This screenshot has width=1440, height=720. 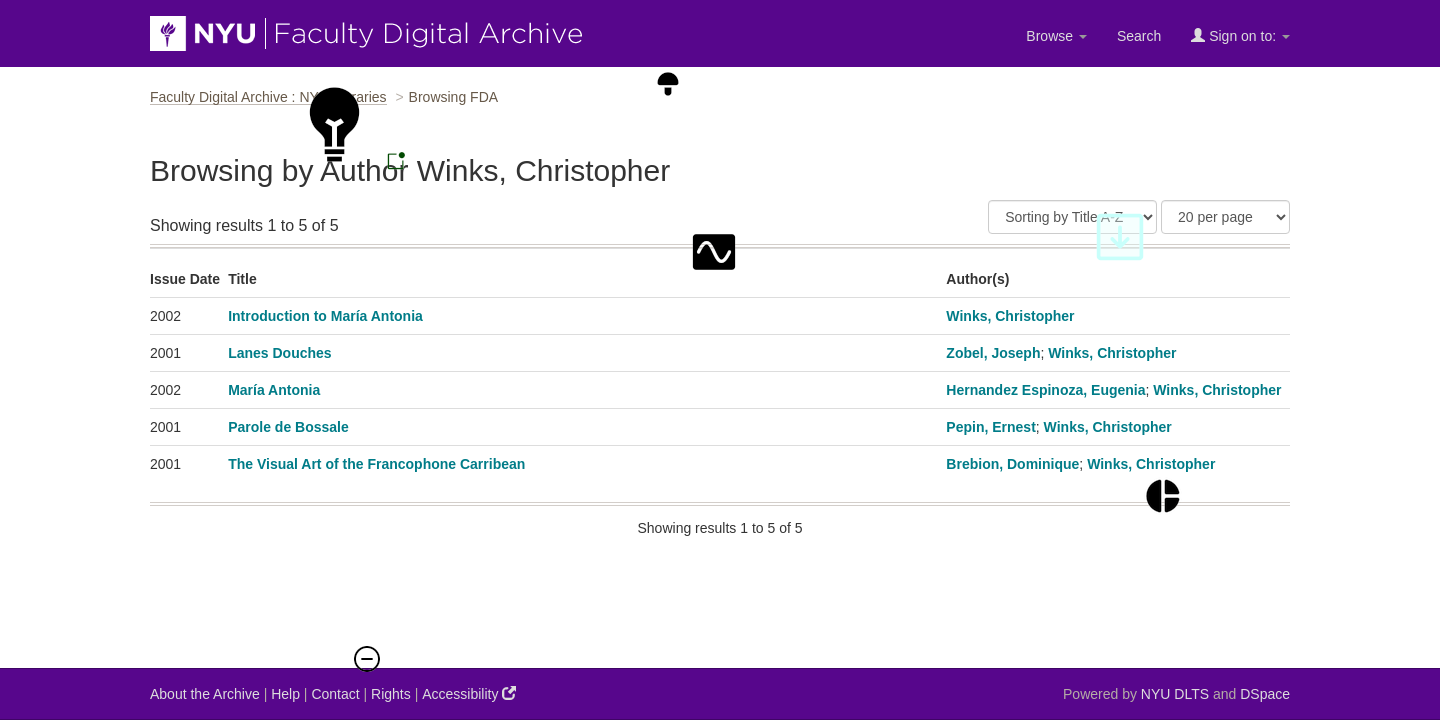 I want to click on indicates new notifications or alerts, so click(x=396, y=161).